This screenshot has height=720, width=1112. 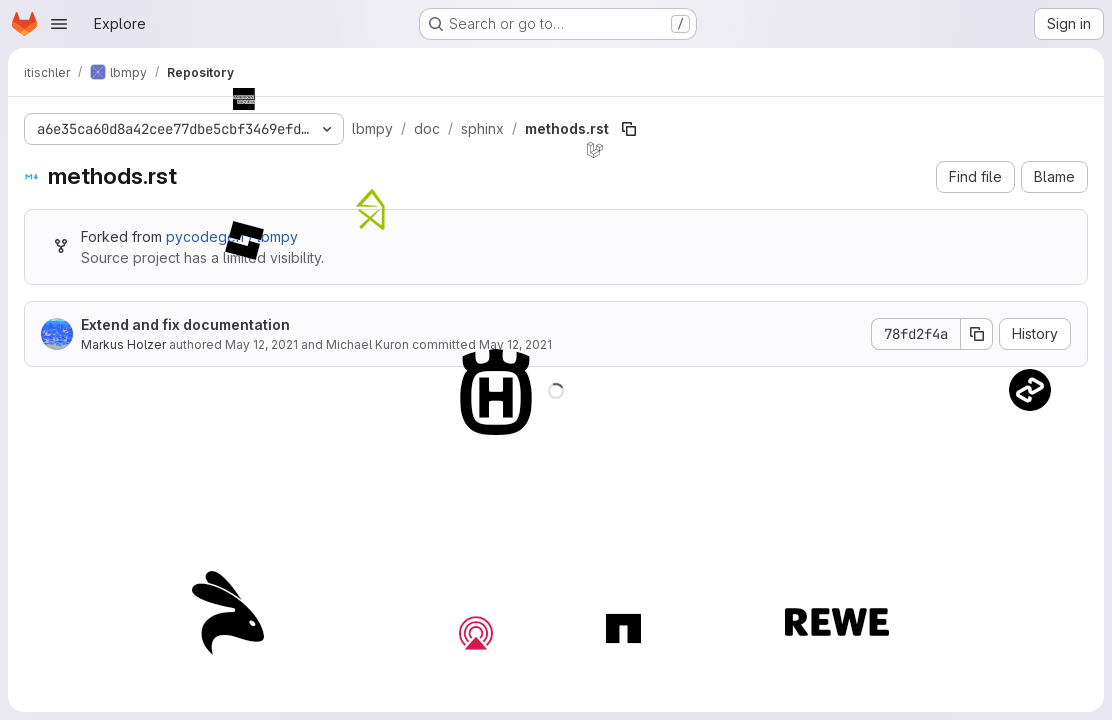 What do you see at coordinates (244, 240) in the screenshot?
I see `open Roblox Studio` at bounding box center [244, 240].